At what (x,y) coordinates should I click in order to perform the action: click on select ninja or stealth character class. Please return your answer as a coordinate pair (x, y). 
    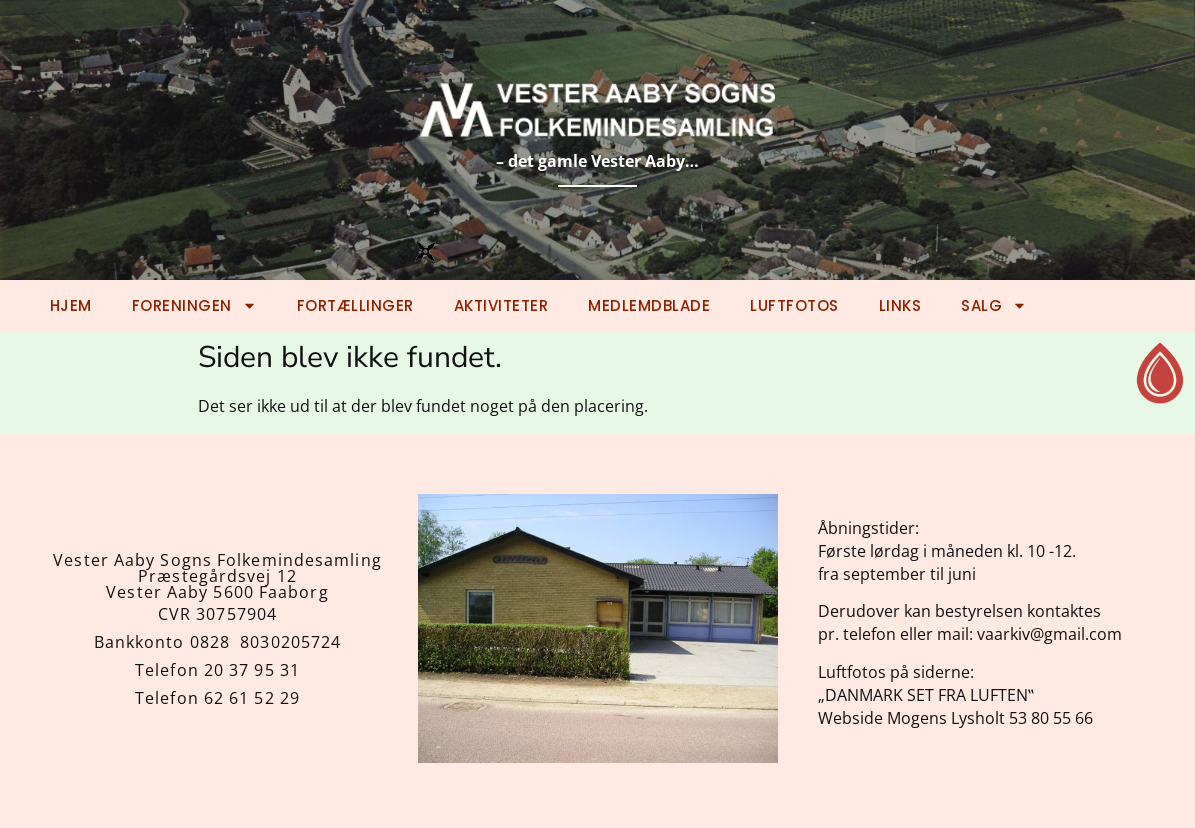
    Looking at the image, I should click on (425, 251).